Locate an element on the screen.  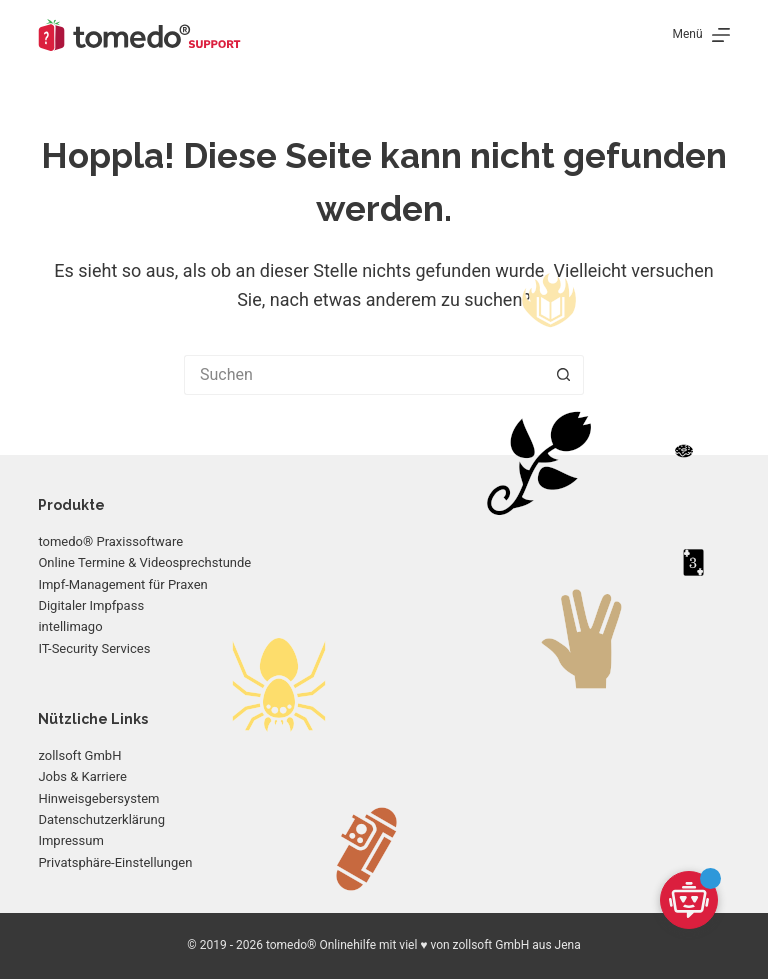
three of clubs playing card is located at coordinates (693, 562).